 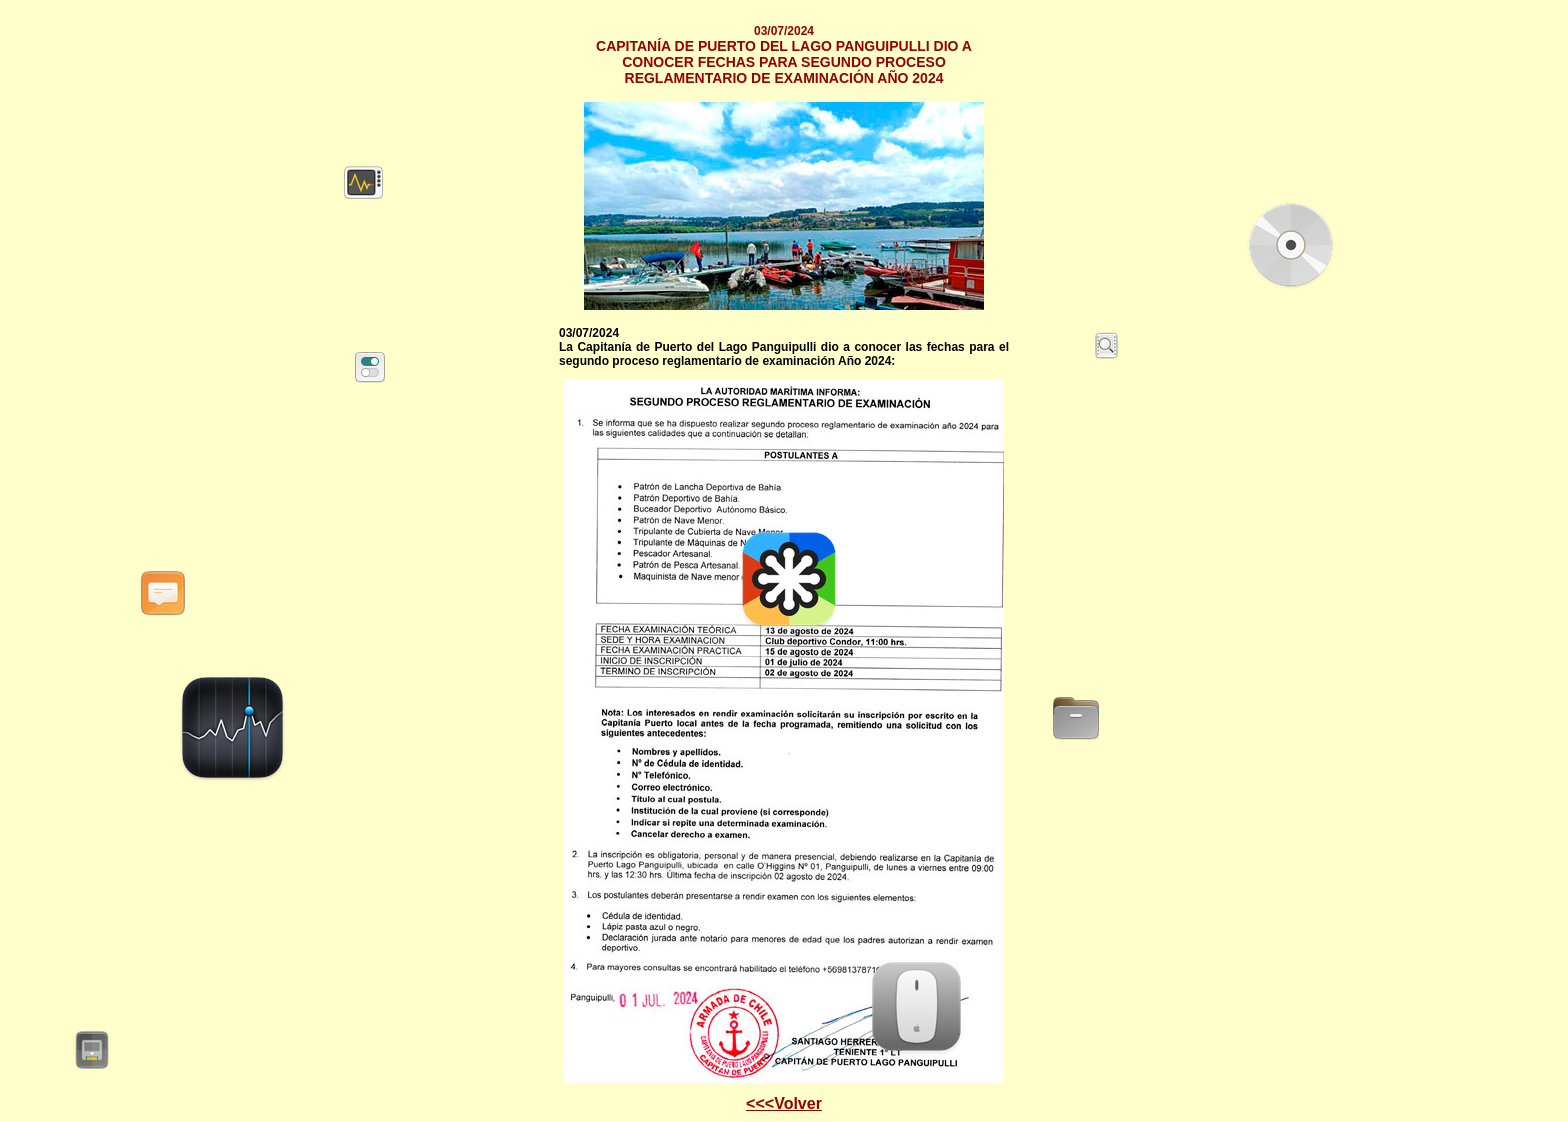 What do you see at coordinates (363, 182) in the screenshot?
I see `open system monitor application` at bounding box center [363, 182].